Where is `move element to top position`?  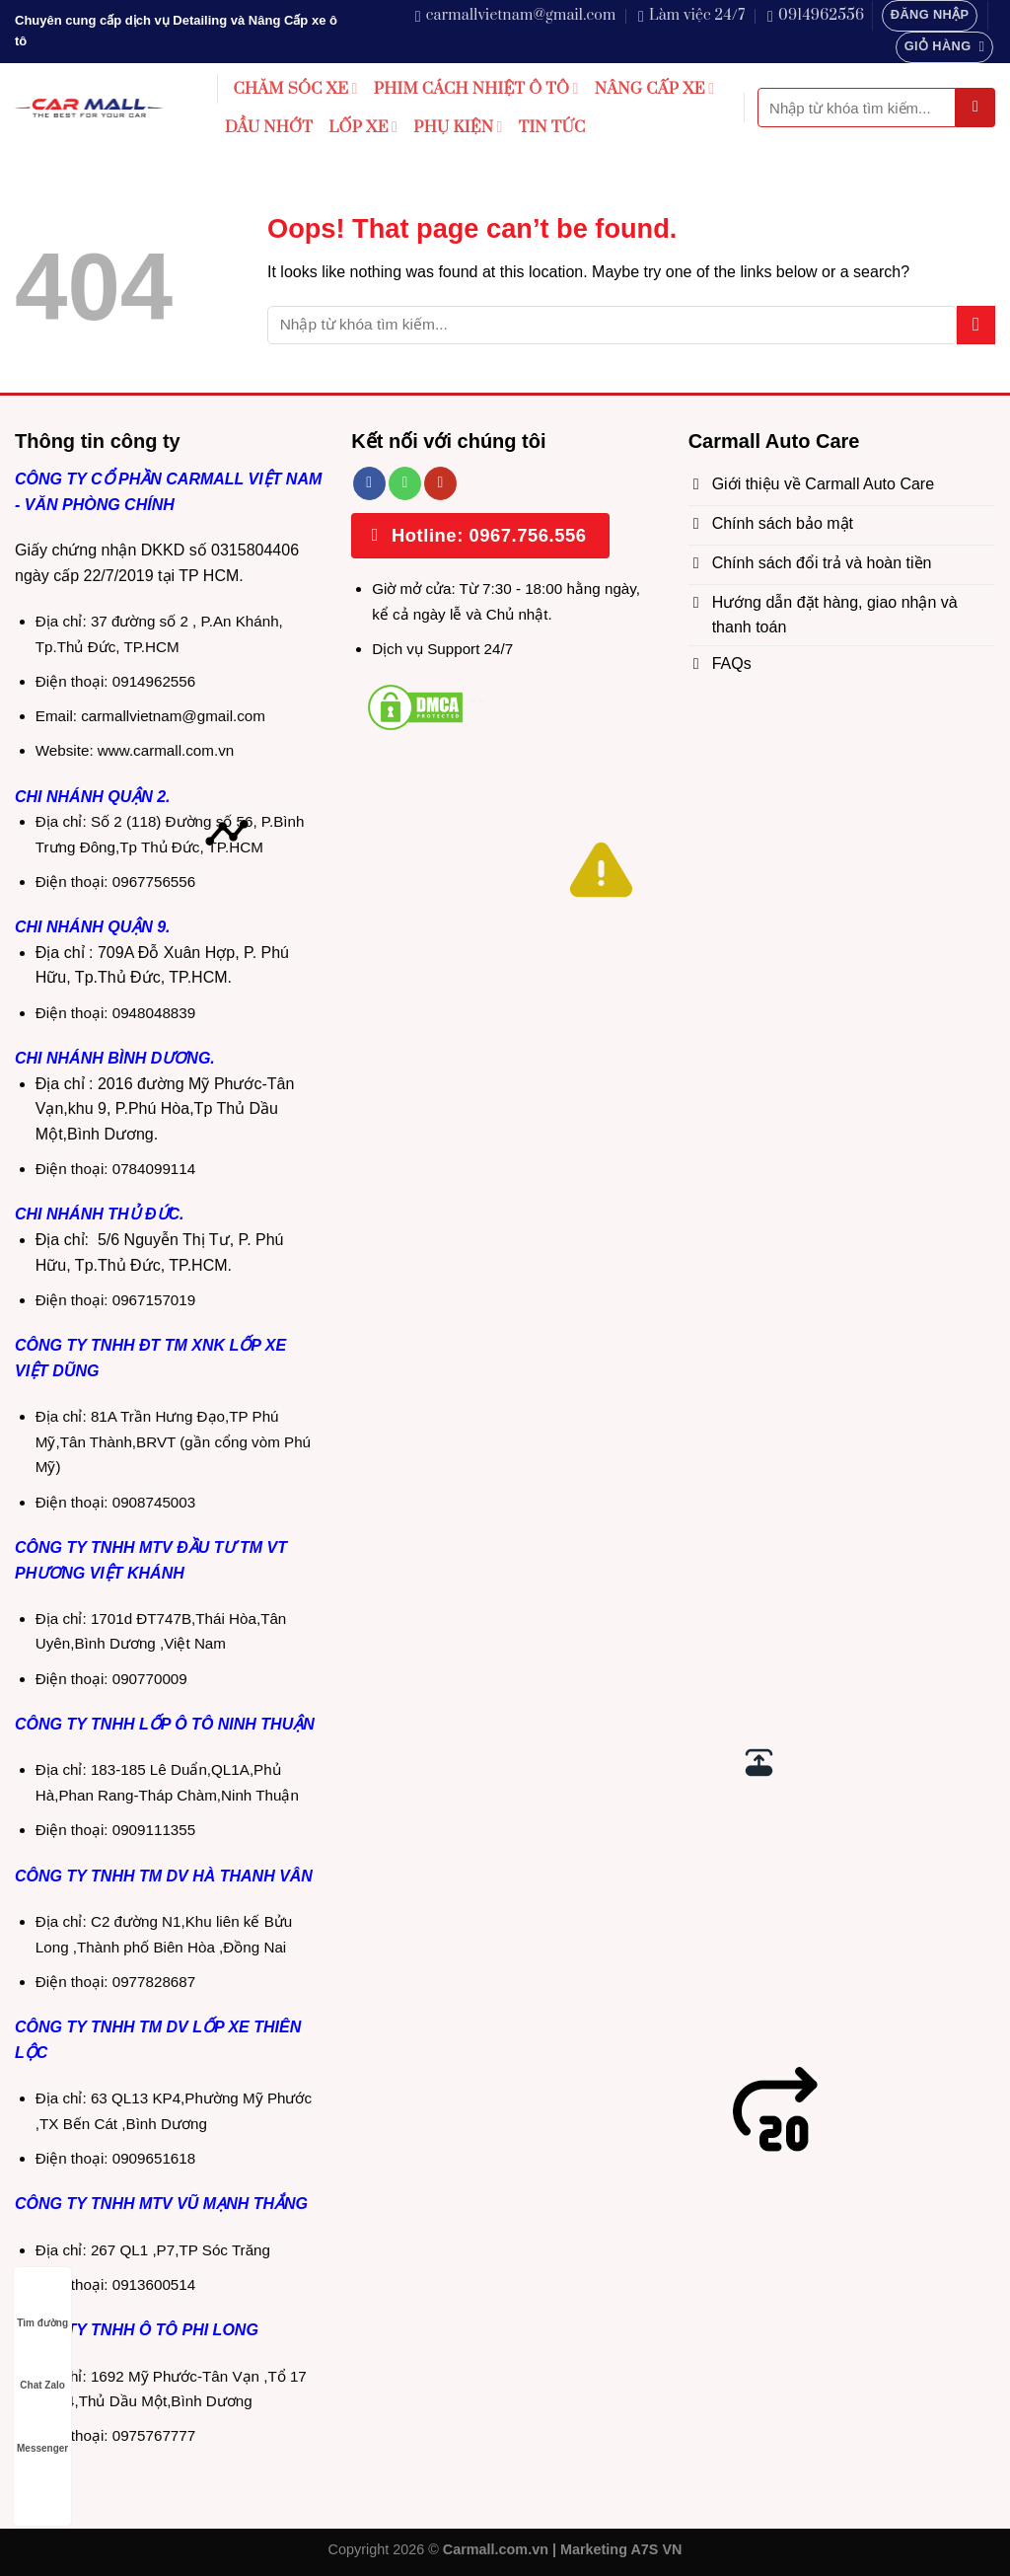 move element to top position is located at coordinates (758, 1762).